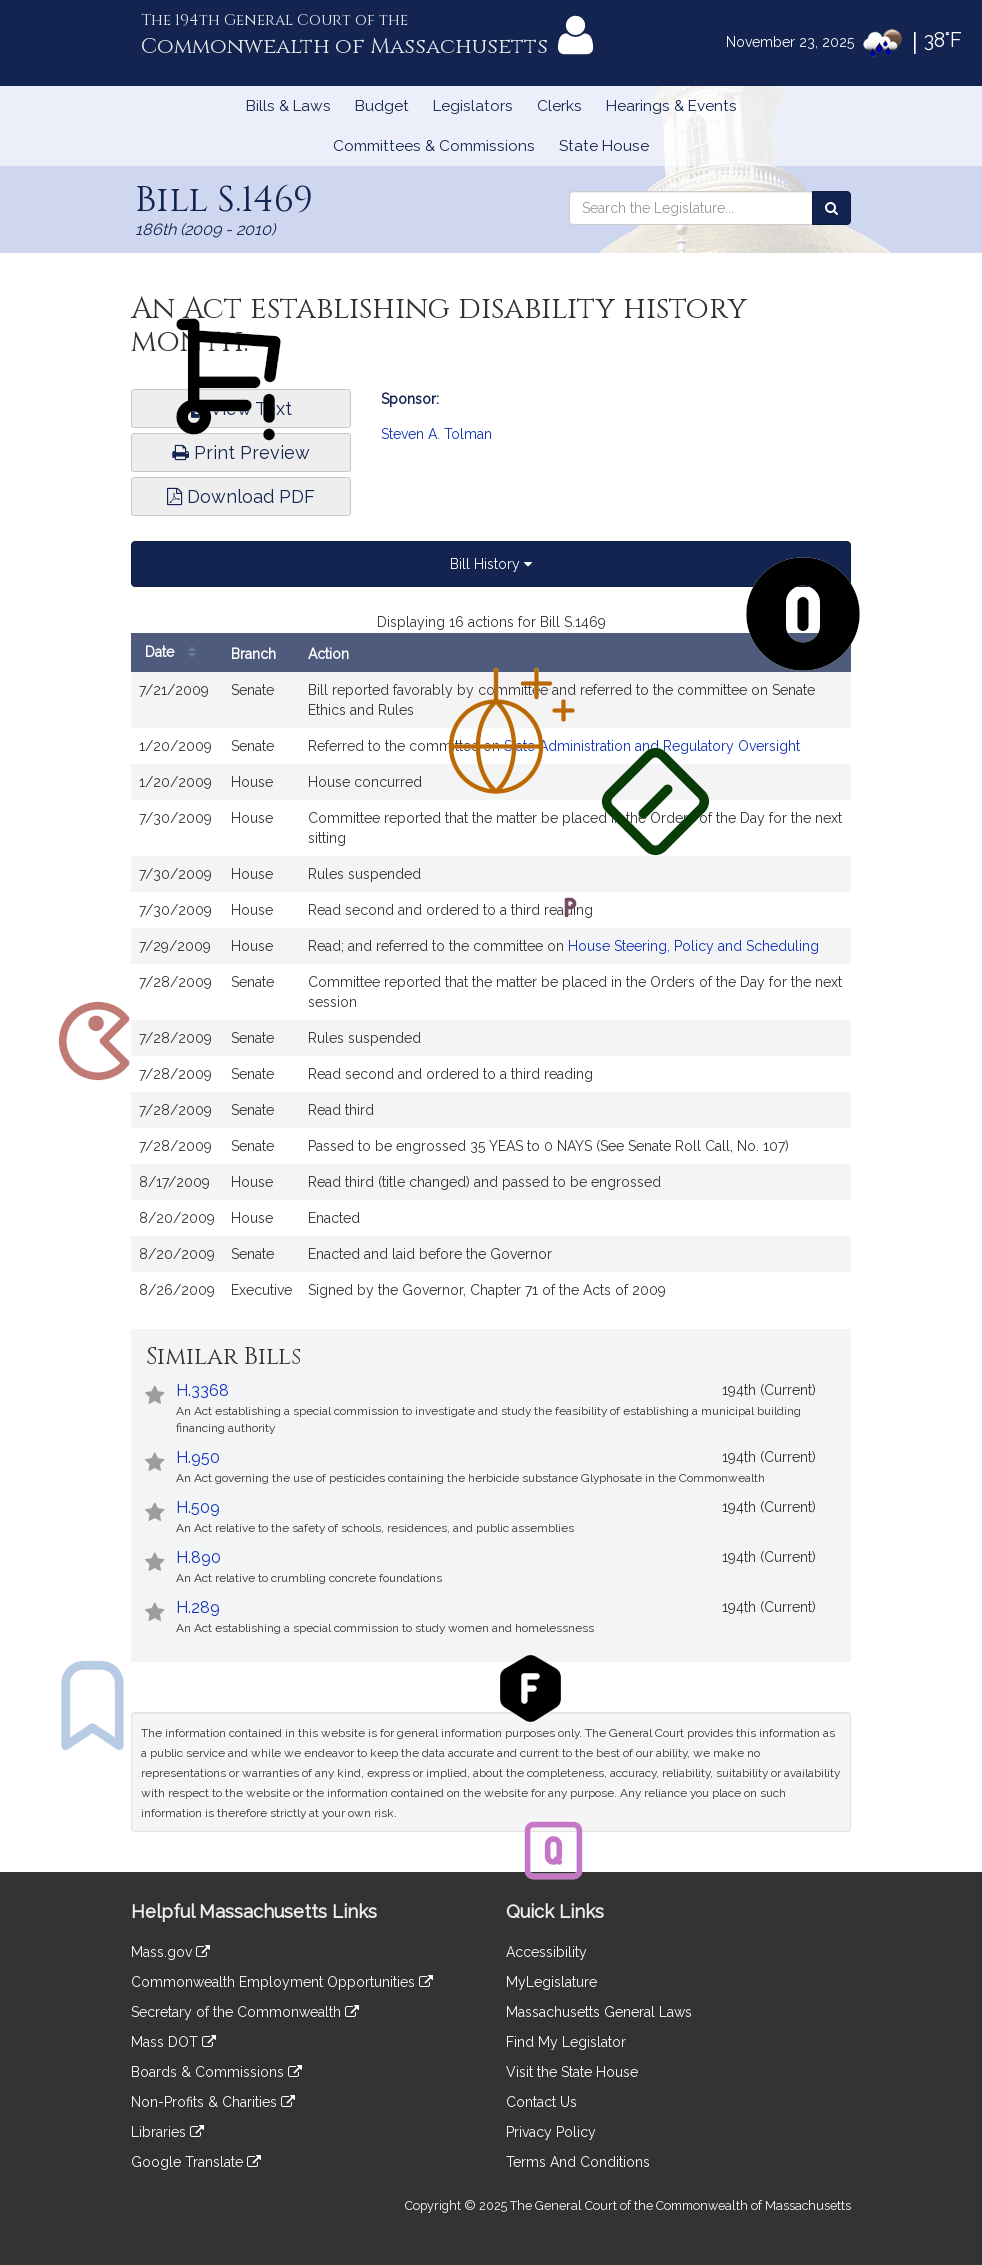 This screenshot has height=2265, width=982. I want to click on access party or event mode, so click(505, 733).